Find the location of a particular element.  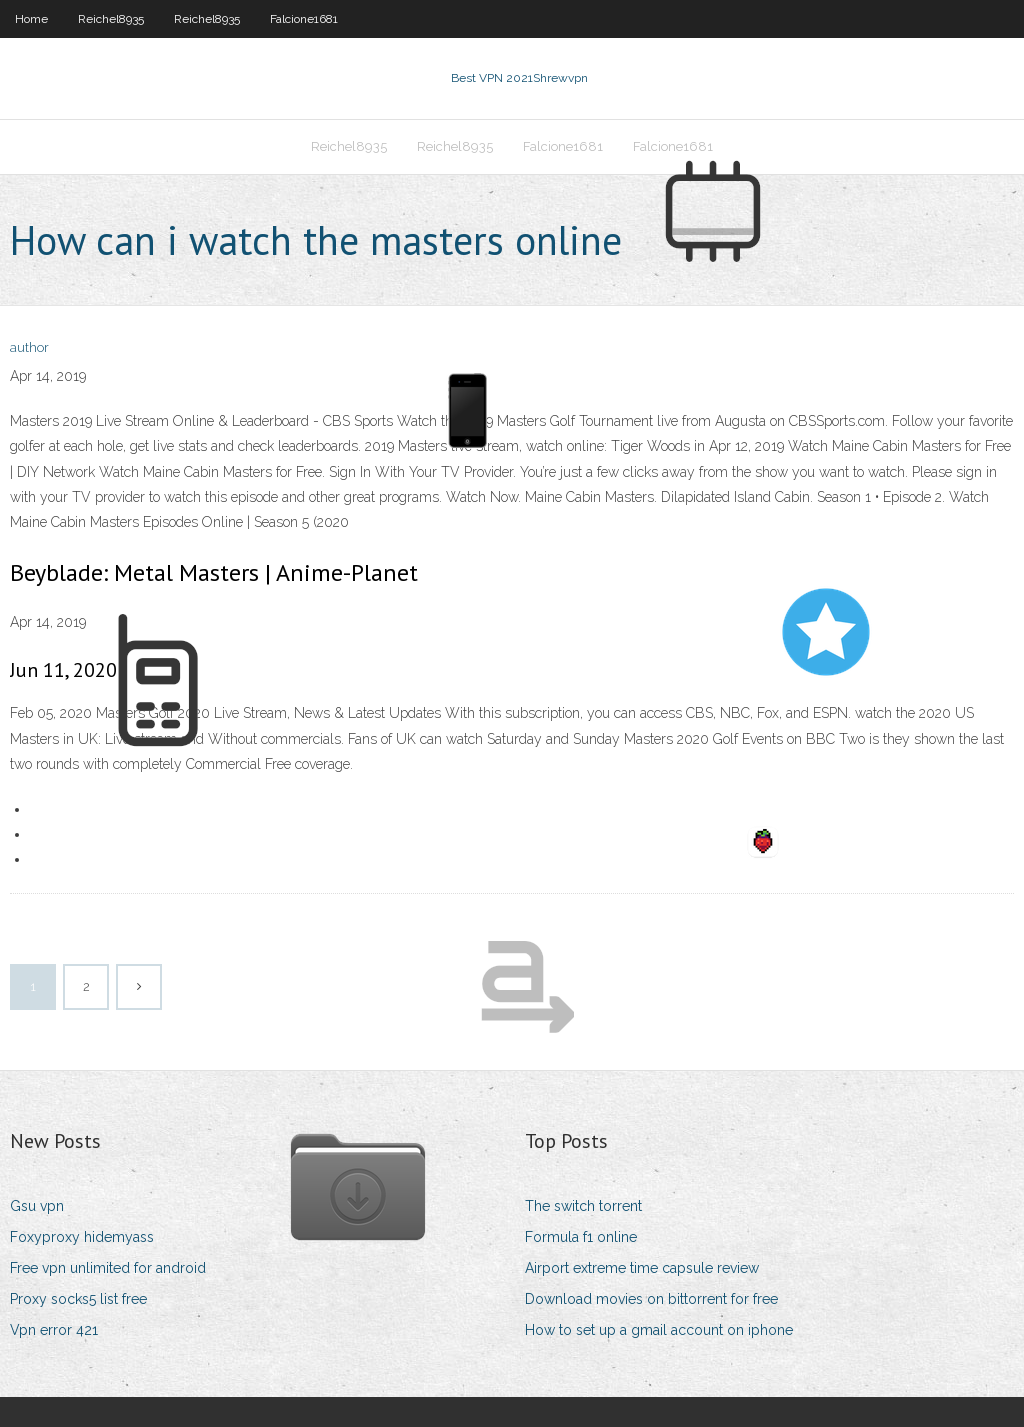

view system hardware information is located at coordinates (713, 208).